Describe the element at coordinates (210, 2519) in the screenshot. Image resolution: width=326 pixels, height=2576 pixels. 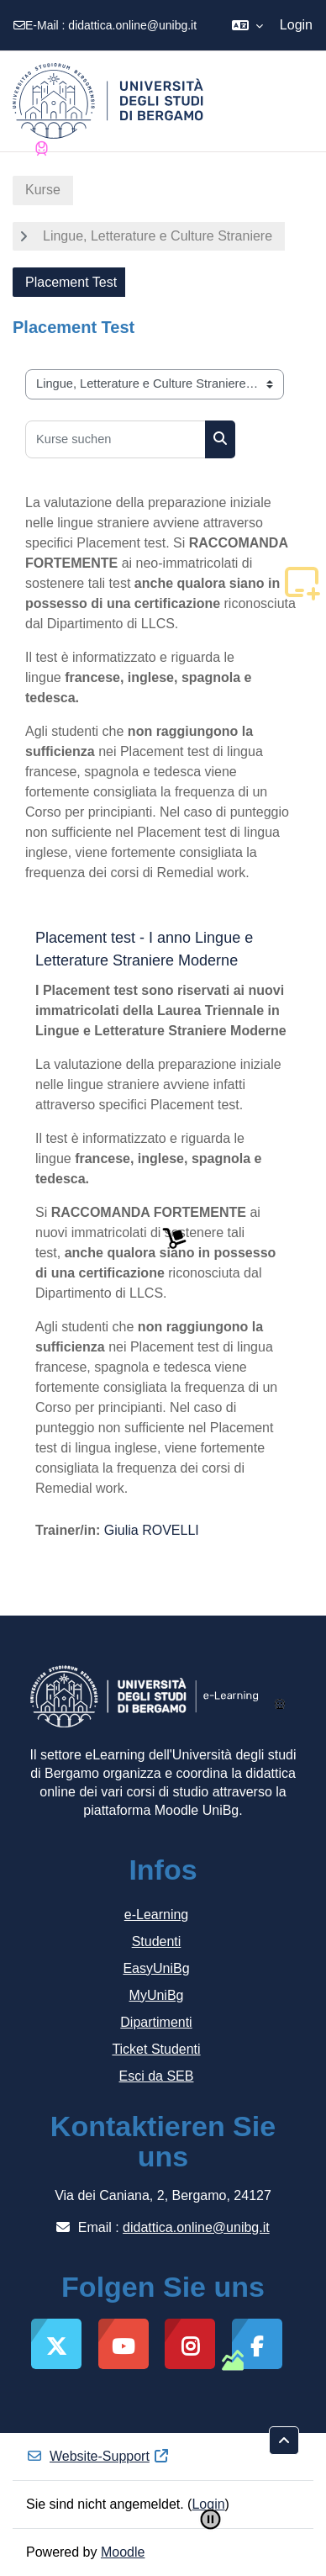
I see `pause media playback` at that location.